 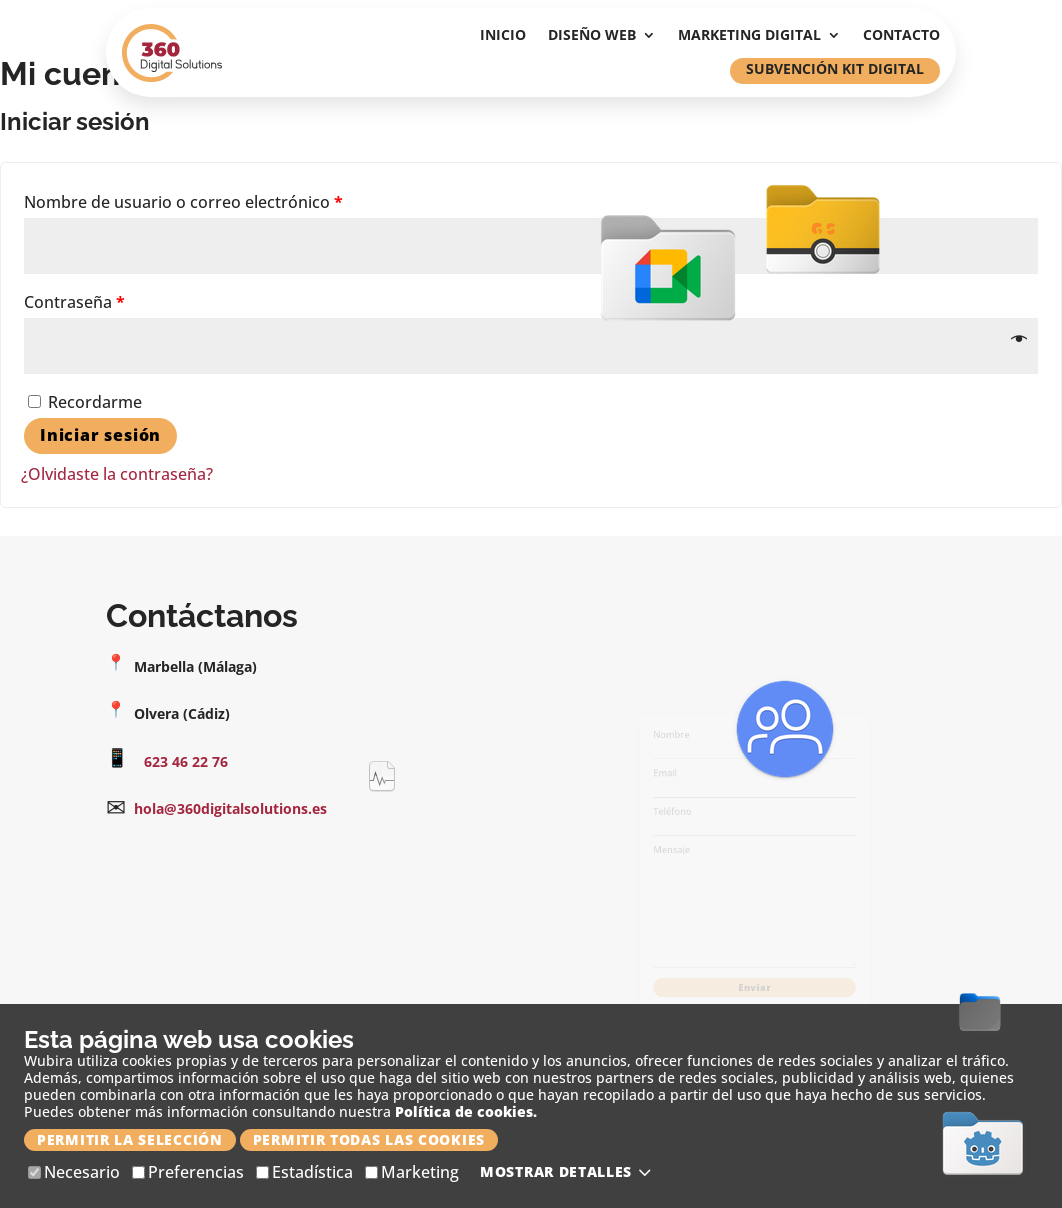 I want to click on view system log file, so click(x=382, y=776).